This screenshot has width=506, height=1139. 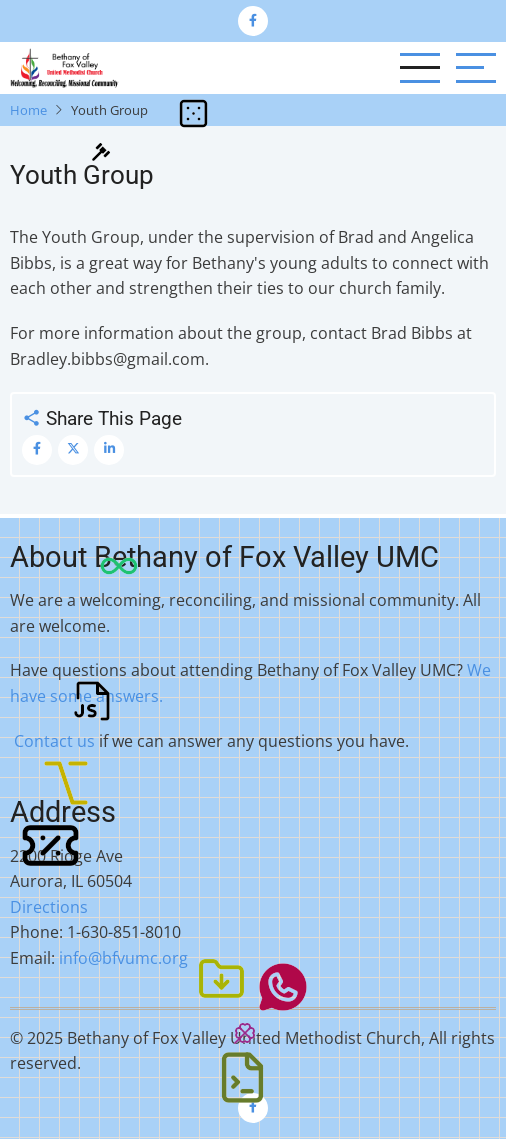 What do you see at coordinates (242, 1077) in the screenshot?
I see `open terminal or command line file` at bounding box center [242, 1077].